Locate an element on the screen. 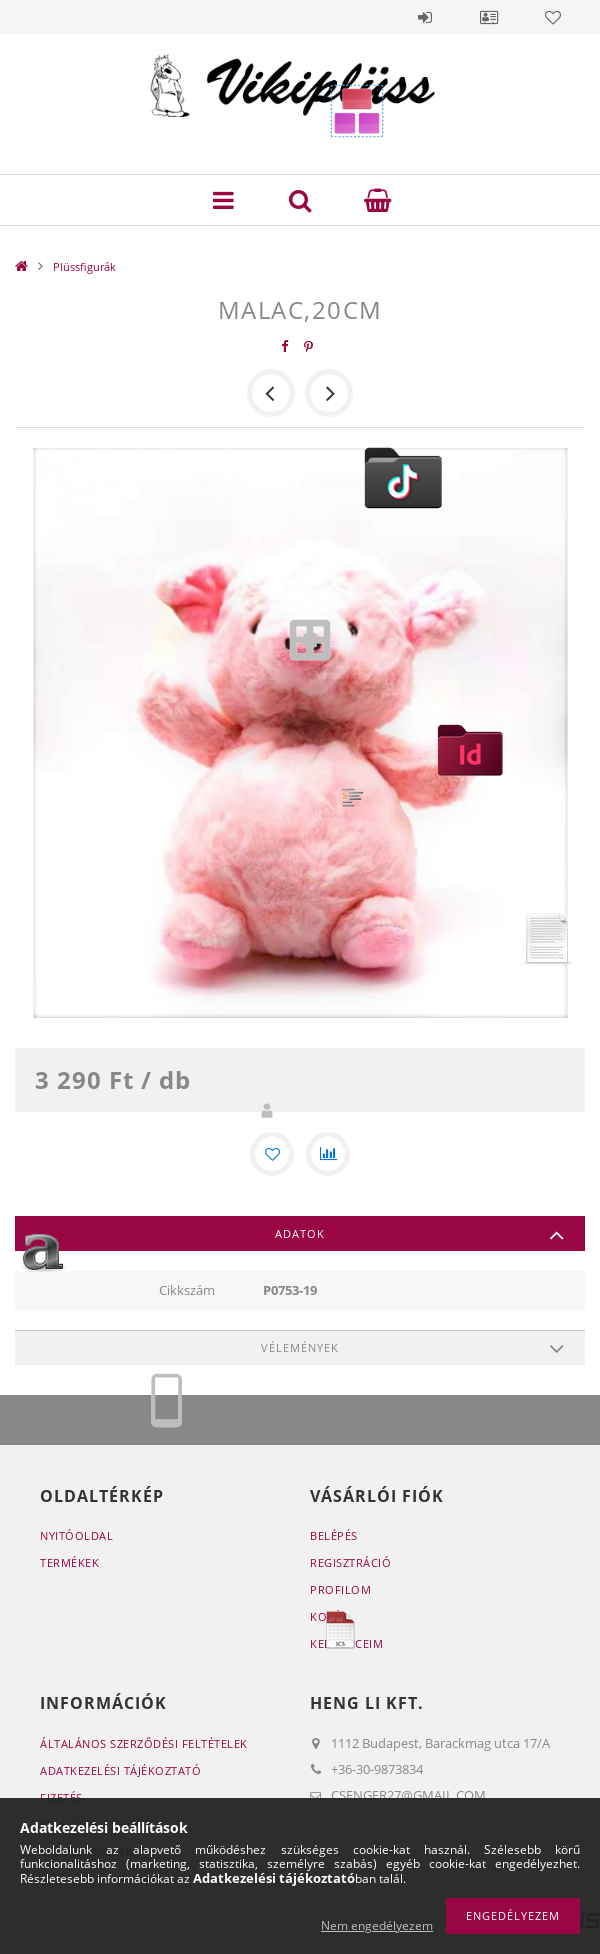 This screenshot has height=1954, width=600. fit content to window is located at coordinates (310, 640).